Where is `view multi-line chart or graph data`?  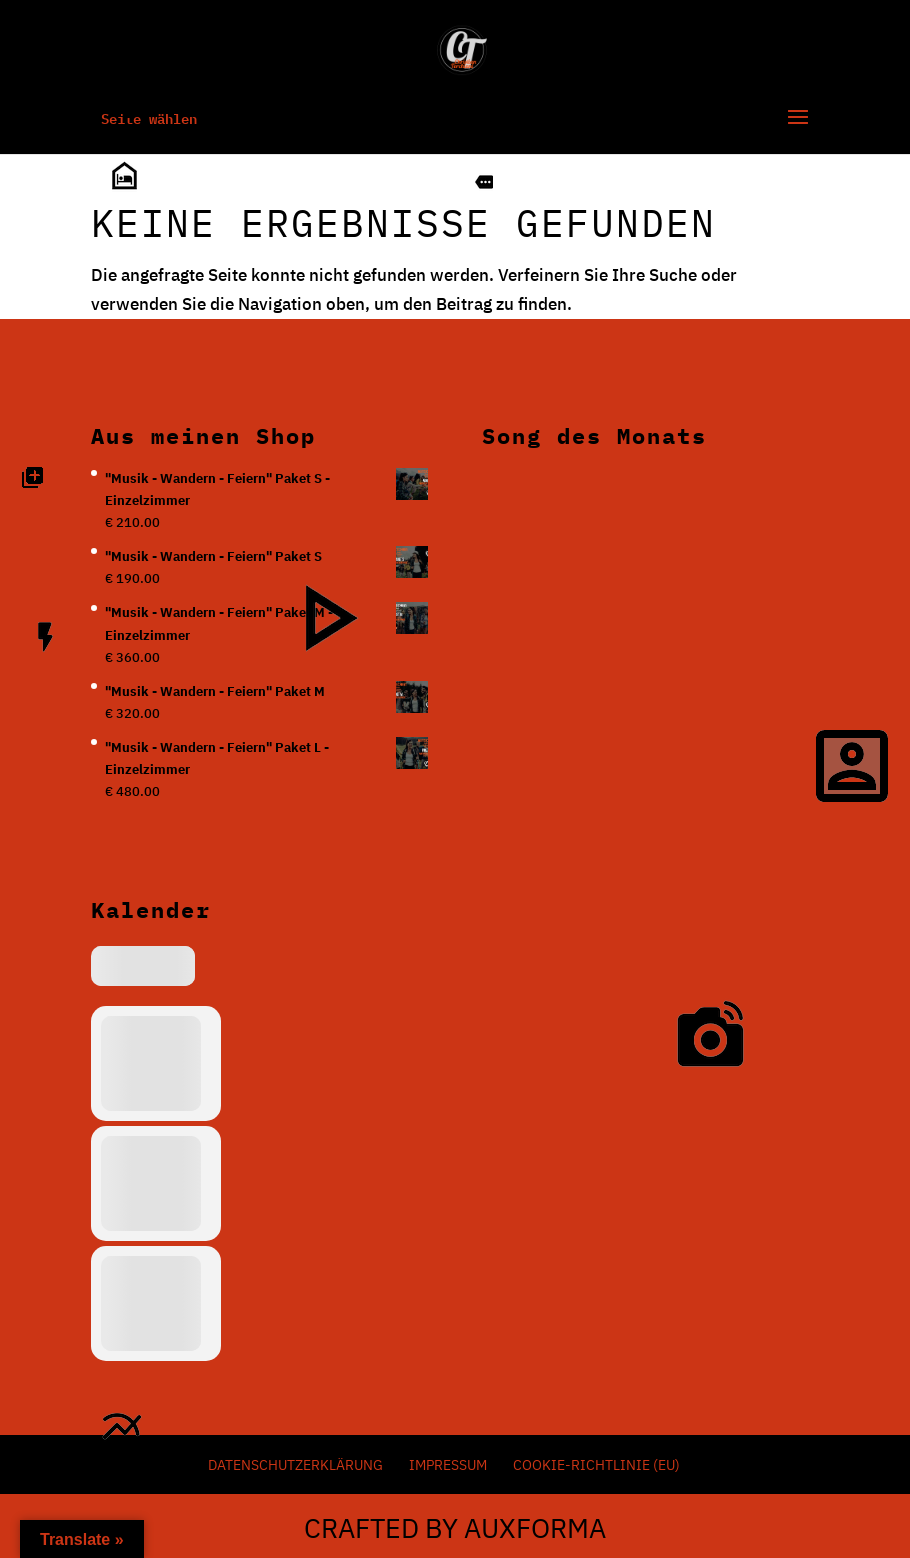
view multi-line chart or graph data is located at coordinates (122, 1427).